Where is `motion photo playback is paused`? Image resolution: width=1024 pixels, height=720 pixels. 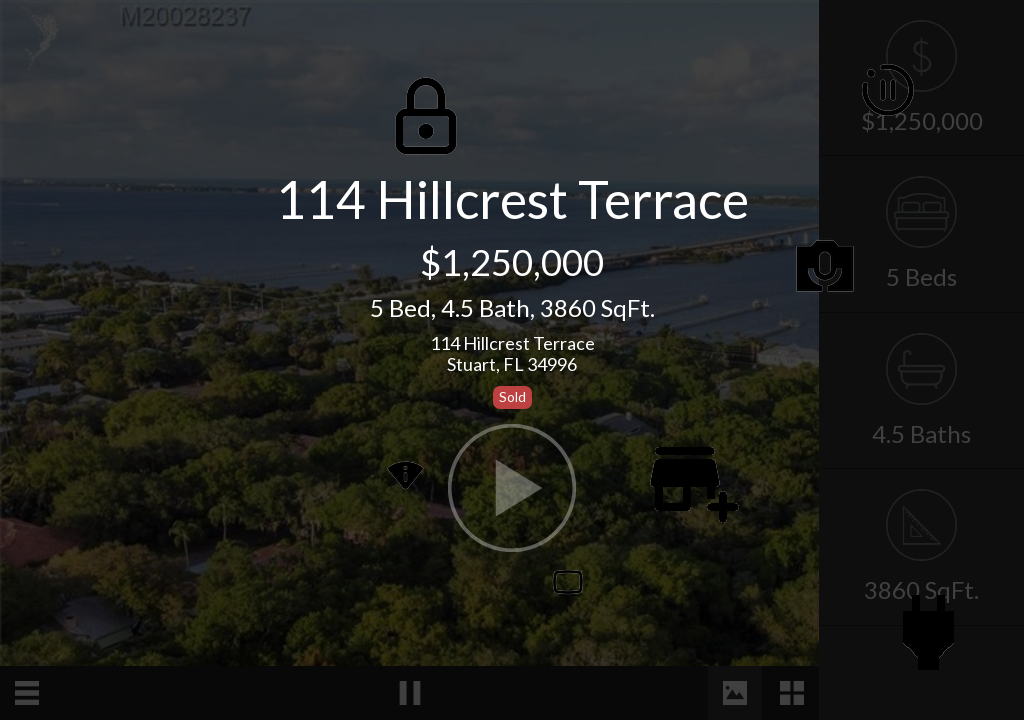
motion photo playback is paused is located at coordinates (888, 90).